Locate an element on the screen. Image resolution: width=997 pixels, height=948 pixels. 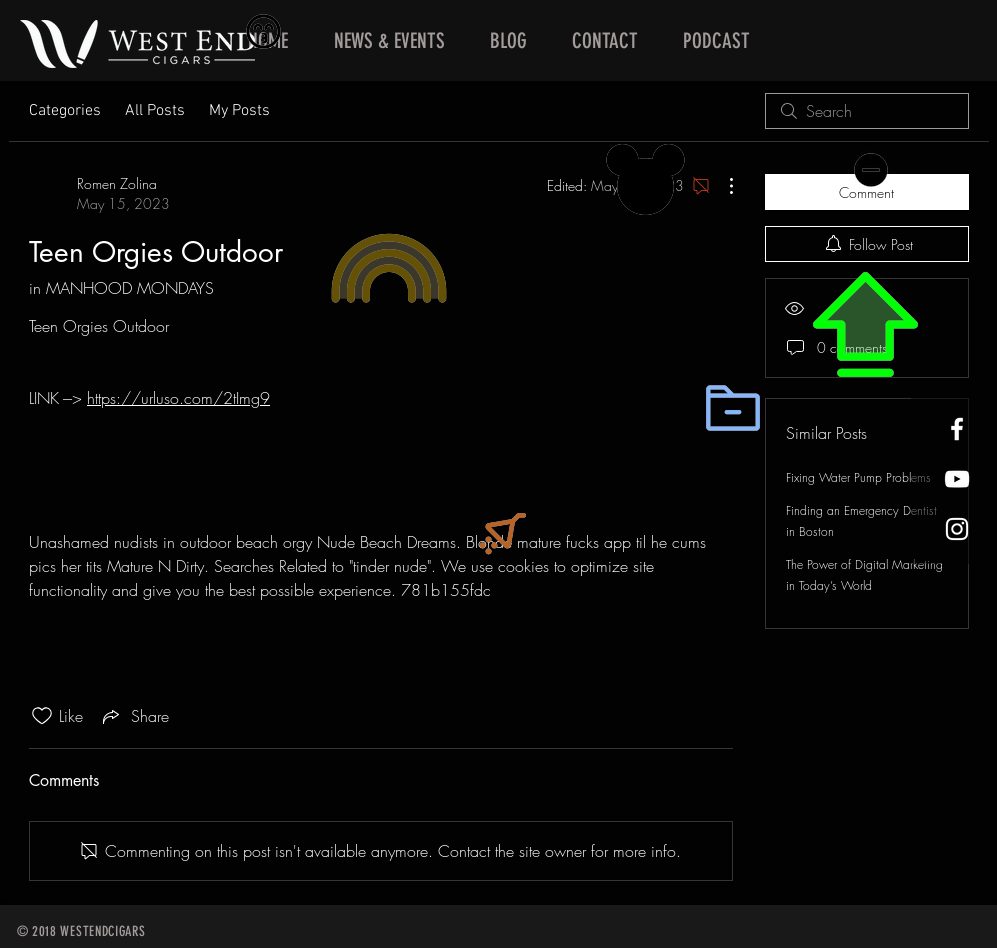
upload a file or document is located at coordinates (865, 328).